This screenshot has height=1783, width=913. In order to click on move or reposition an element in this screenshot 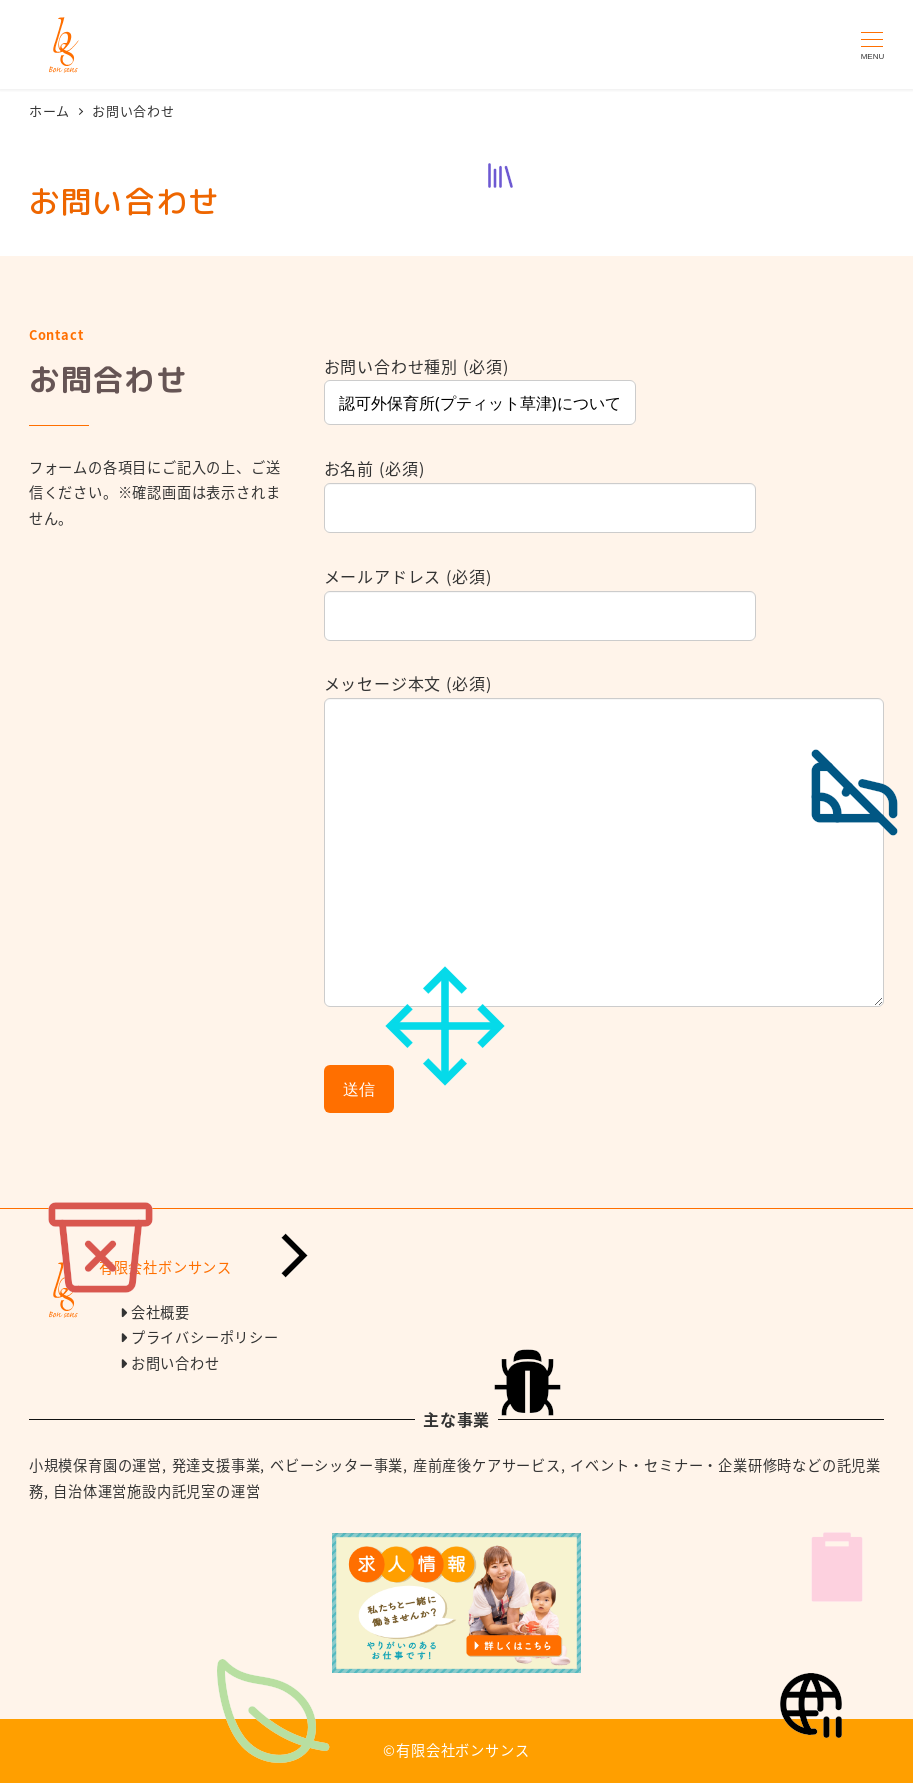, I will do `click(445, 1026)`.